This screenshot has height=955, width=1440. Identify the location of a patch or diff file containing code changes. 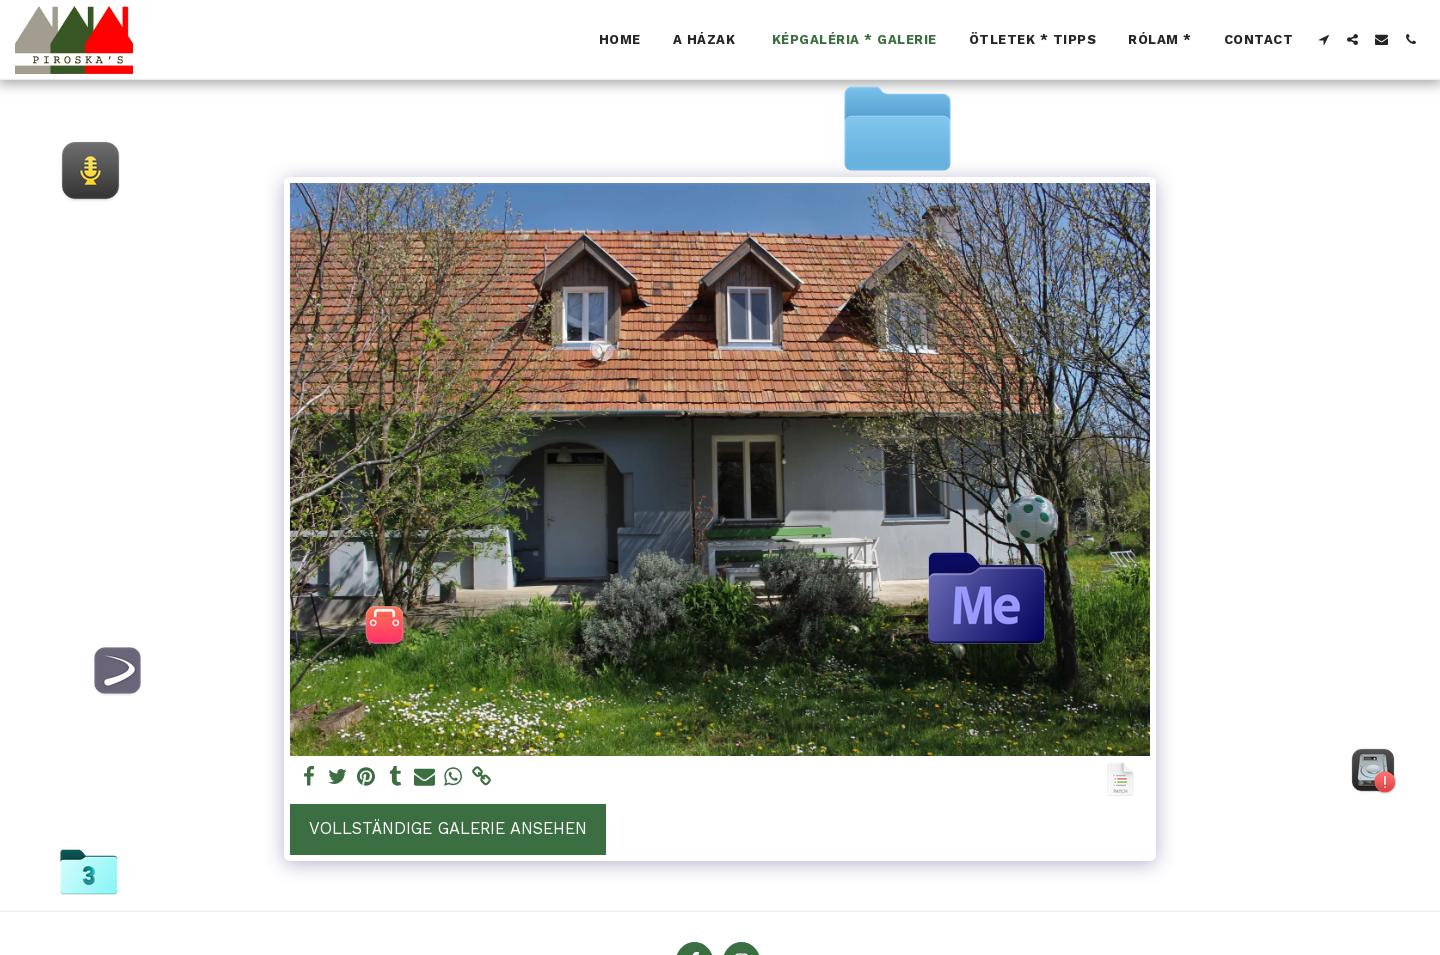
(1120, 779).